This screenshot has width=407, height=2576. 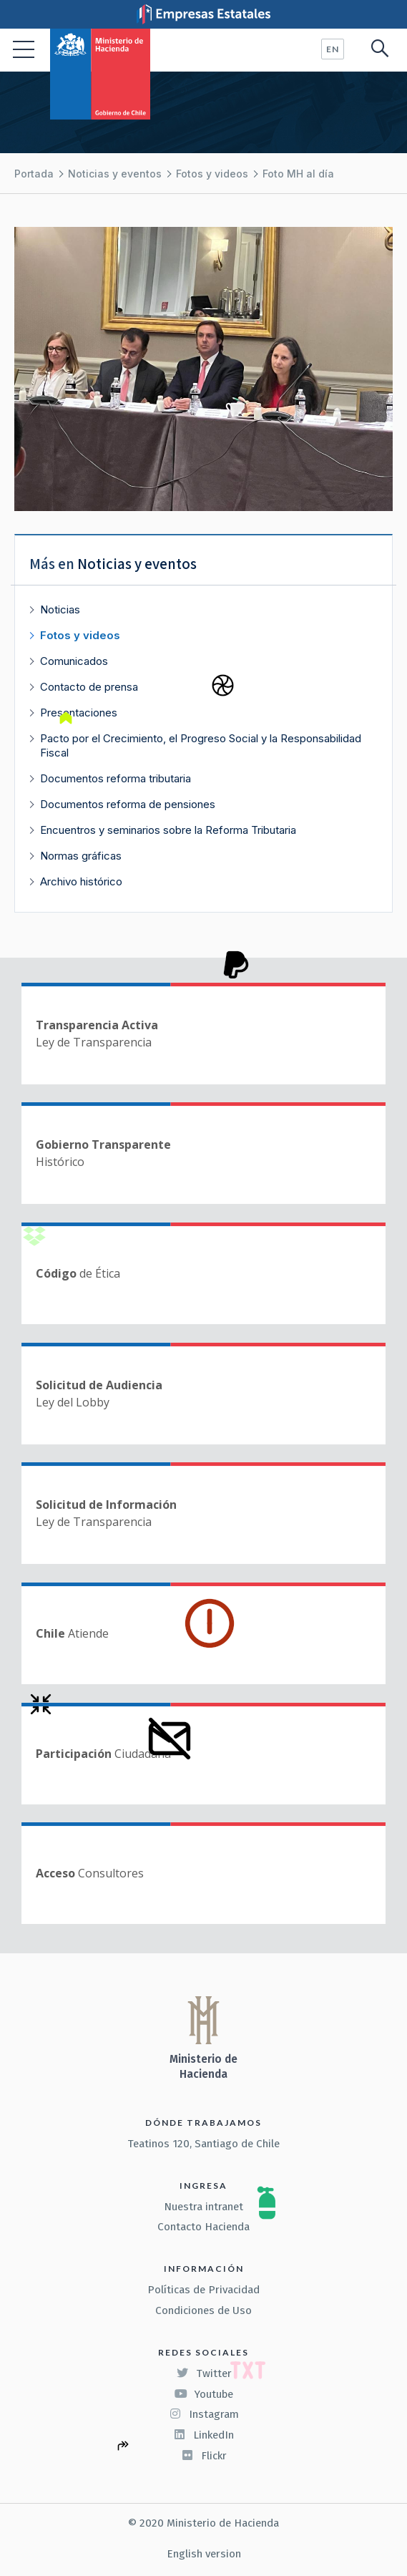 I want to click on indicates loading or processing in progress, so click(x=222, y=685).